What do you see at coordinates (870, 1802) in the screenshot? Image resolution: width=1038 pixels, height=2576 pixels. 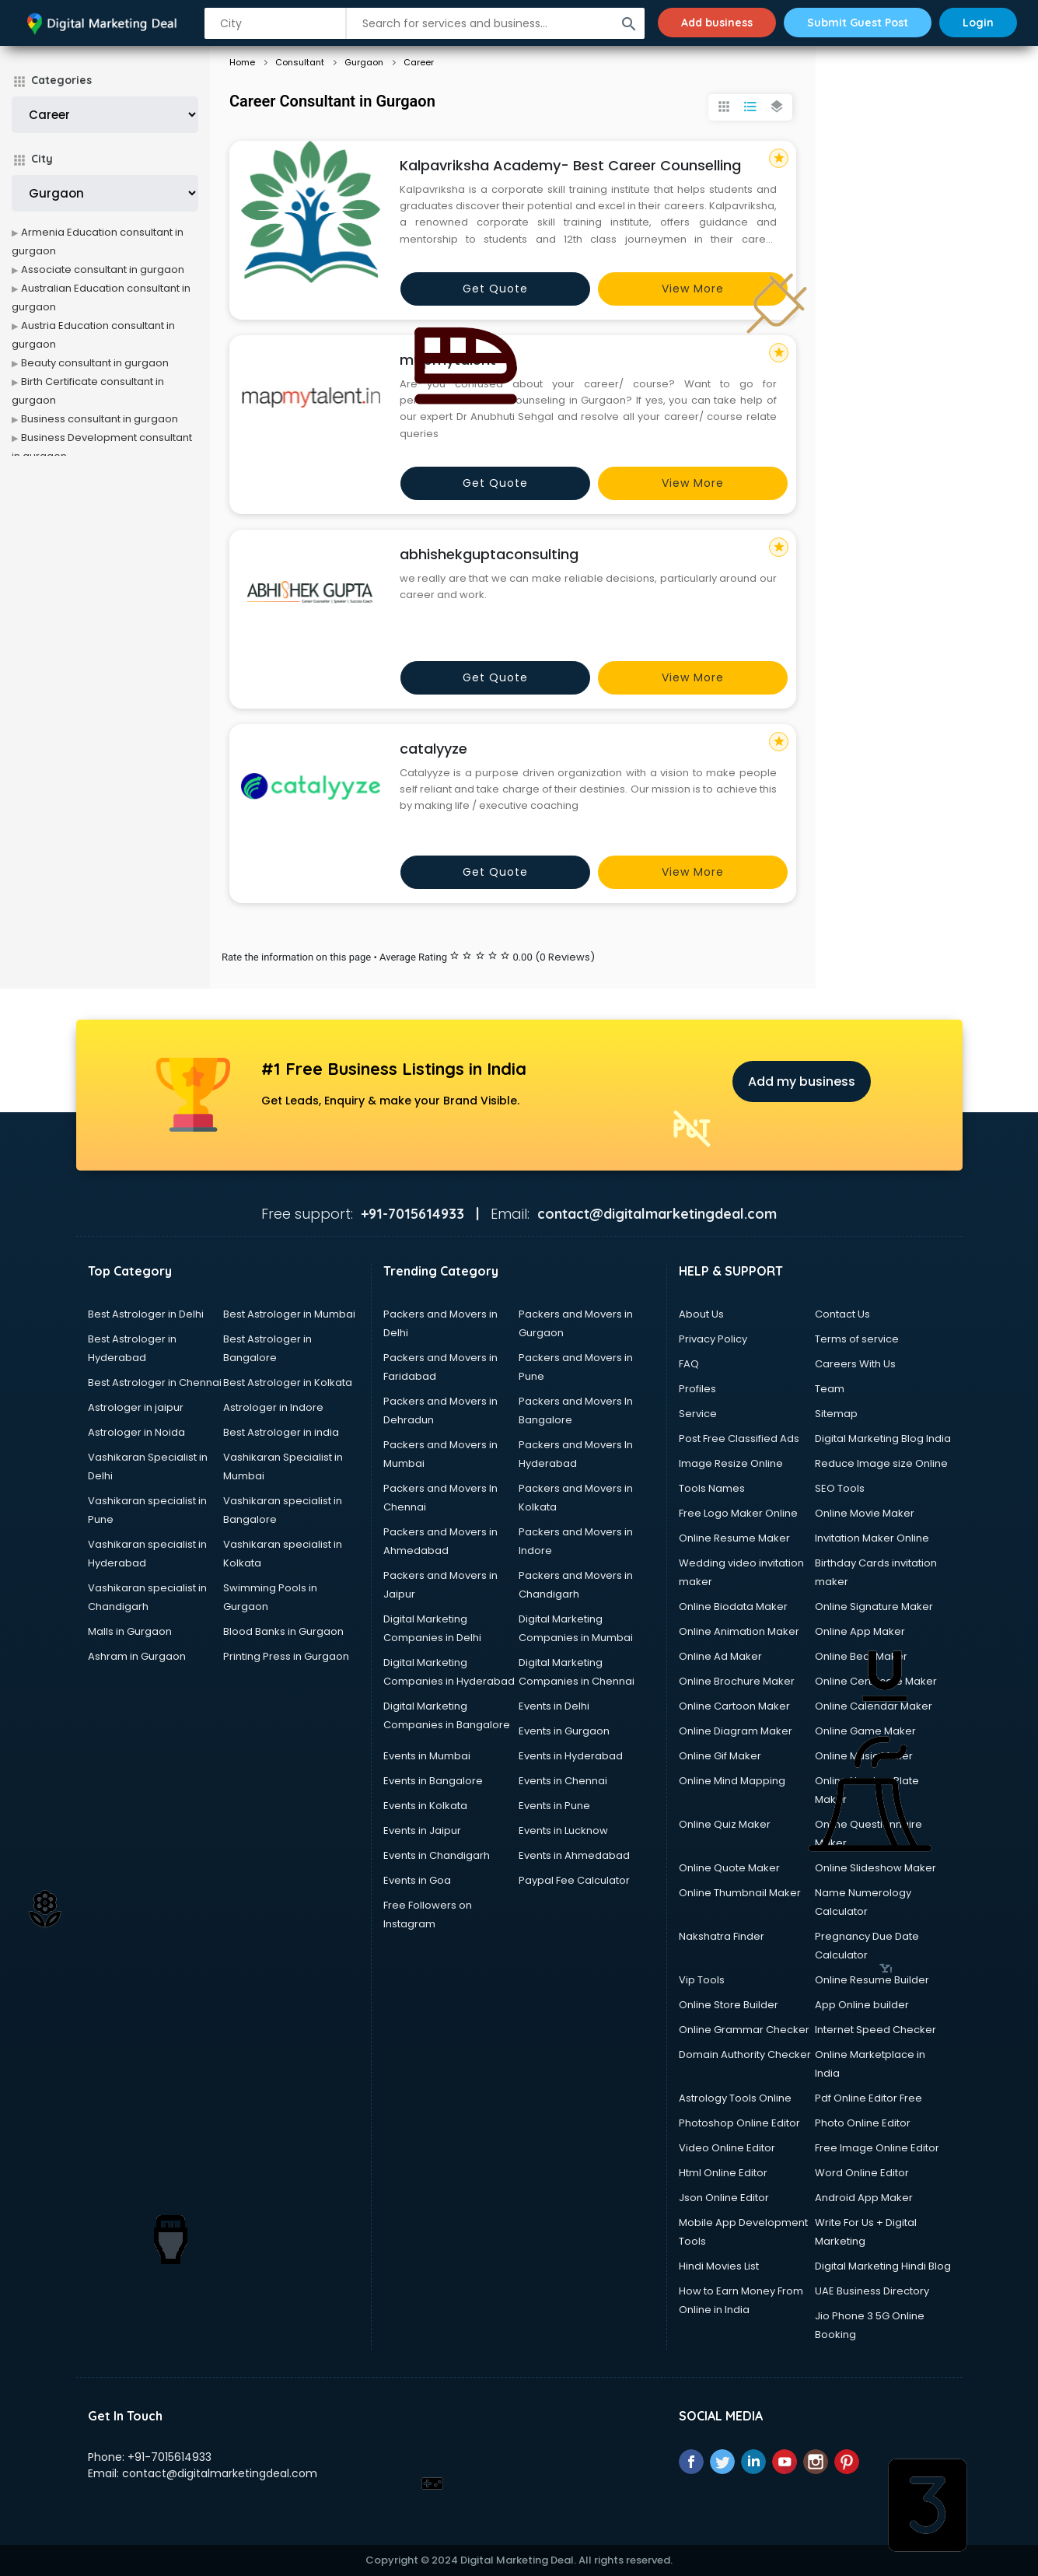 I see `view nuclear power plant information` at bounding box center [870, 1802].